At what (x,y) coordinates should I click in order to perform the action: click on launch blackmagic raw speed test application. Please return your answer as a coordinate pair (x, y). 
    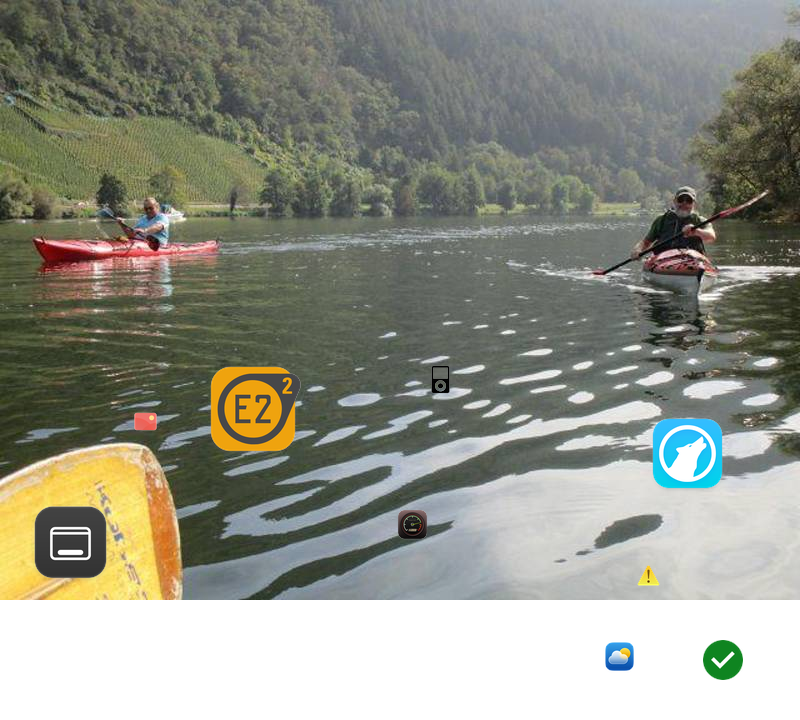
    Looking at the image, I should click on (412, 524).